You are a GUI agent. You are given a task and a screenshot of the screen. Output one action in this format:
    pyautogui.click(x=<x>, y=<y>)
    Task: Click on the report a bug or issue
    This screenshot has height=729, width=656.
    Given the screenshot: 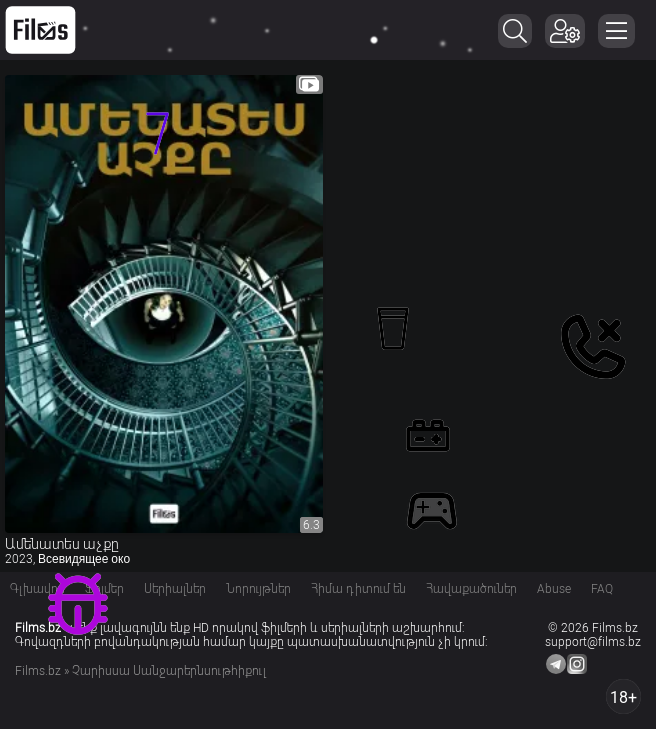 What is the action you would take?
    pyautogui.click(x=78, y=603)
    